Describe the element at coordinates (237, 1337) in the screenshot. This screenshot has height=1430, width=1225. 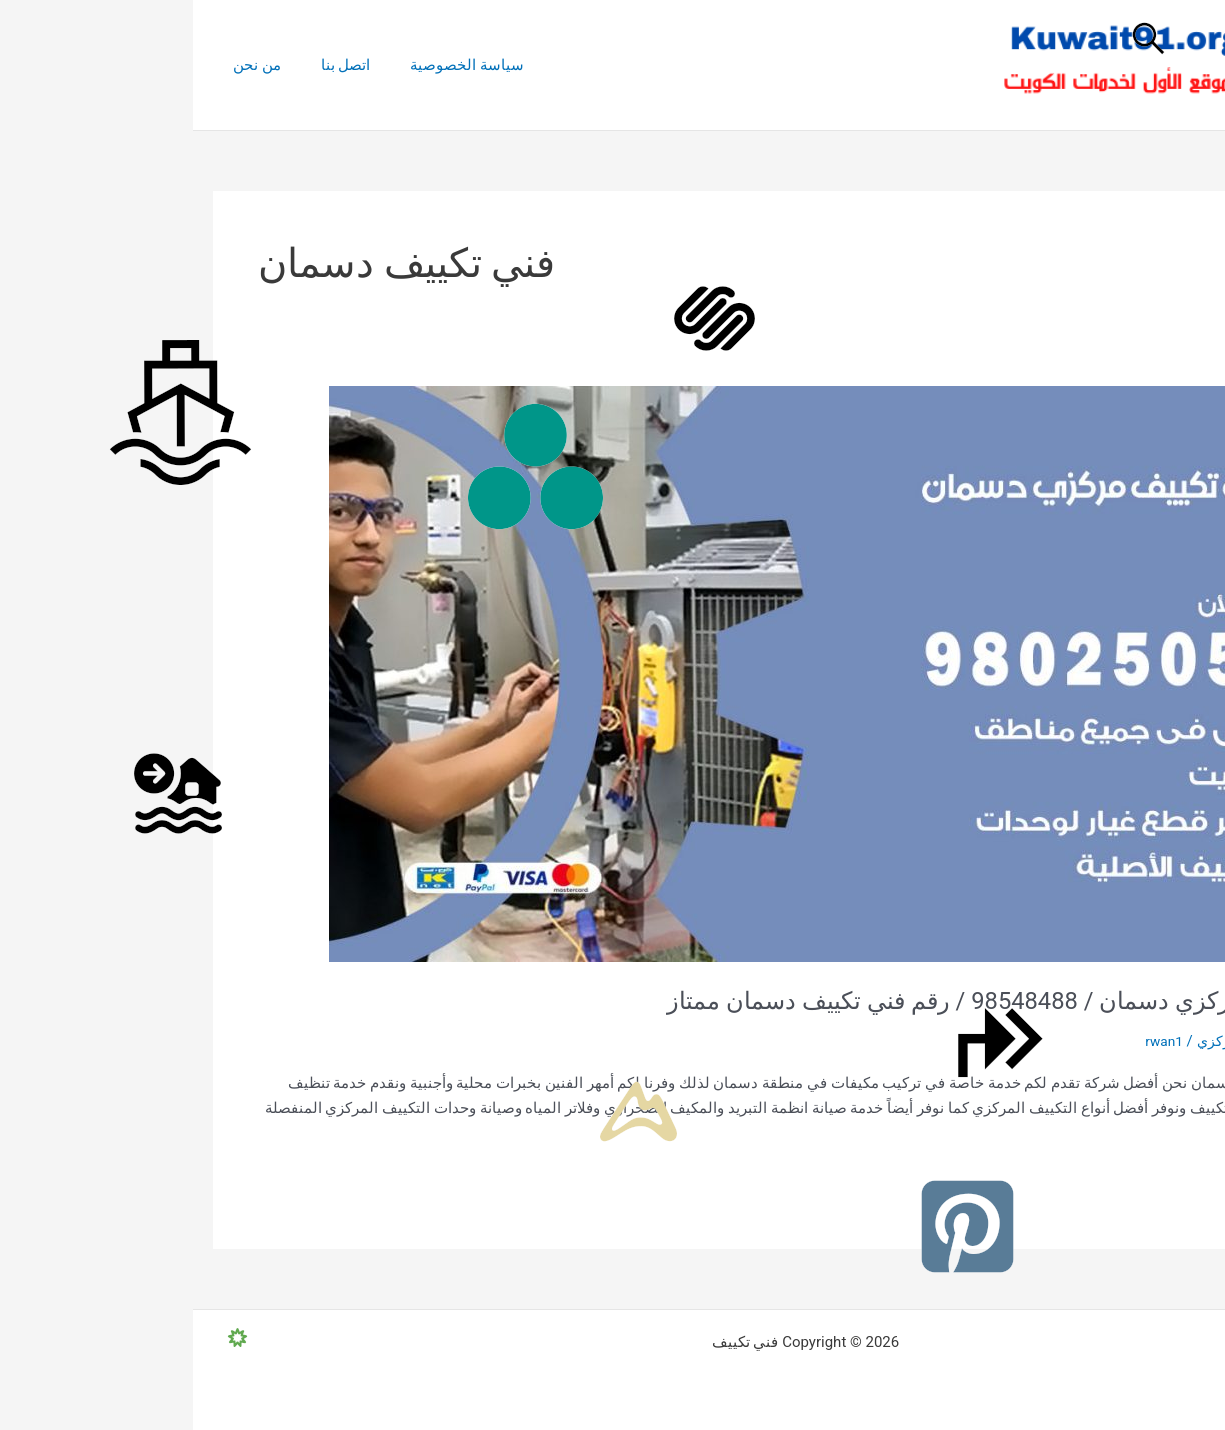
I see `represents the Bahá'í faith symbol` at that location.